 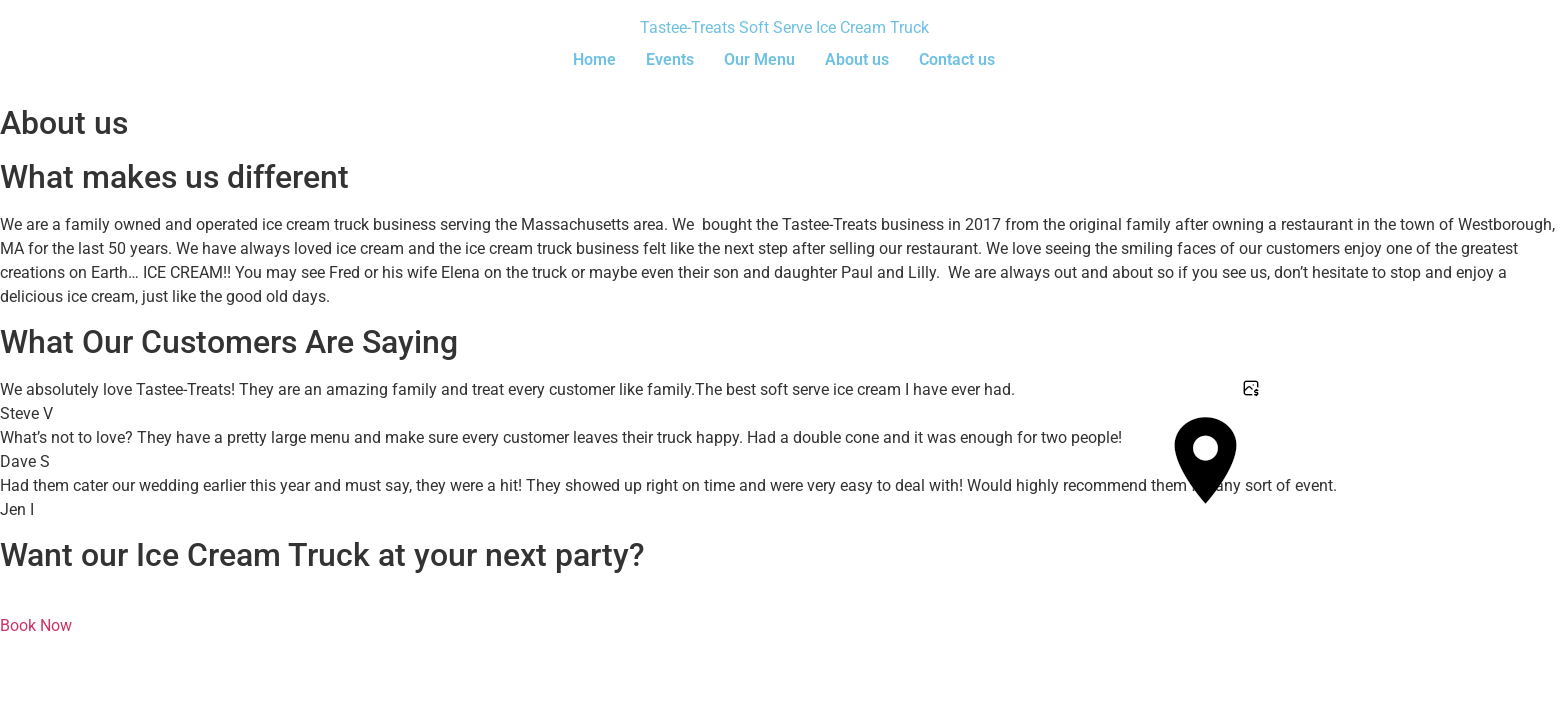 I want to click on view current location on map, so click(x=1205, y=460).